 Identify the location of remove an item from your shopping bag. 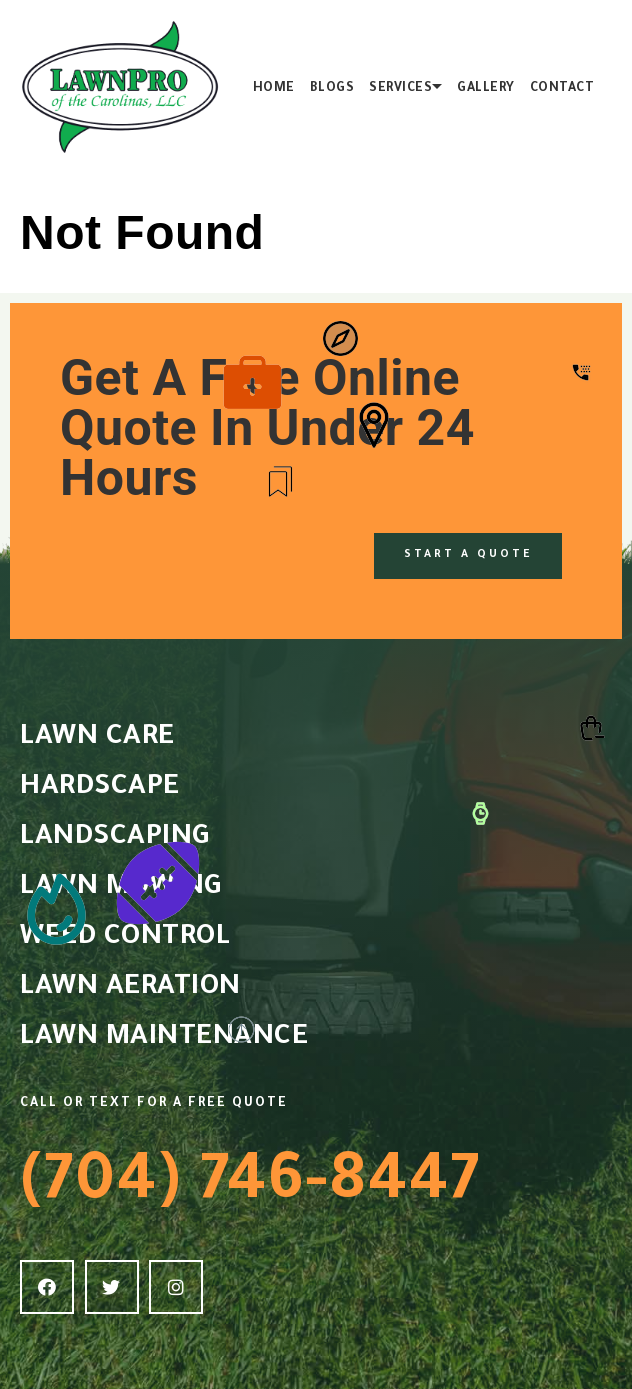
(591, 728).